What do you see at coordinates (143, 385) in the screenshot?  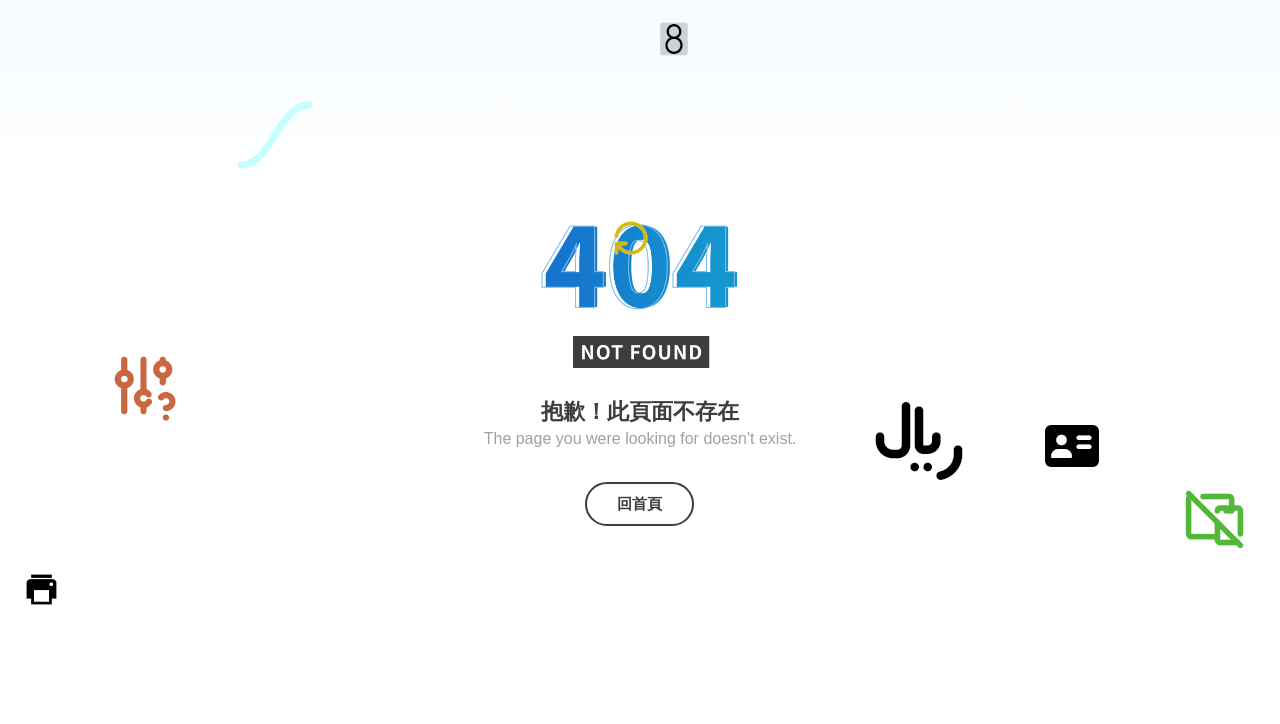 I see `access settings help or FAQ` at bounding box center [143, 385].